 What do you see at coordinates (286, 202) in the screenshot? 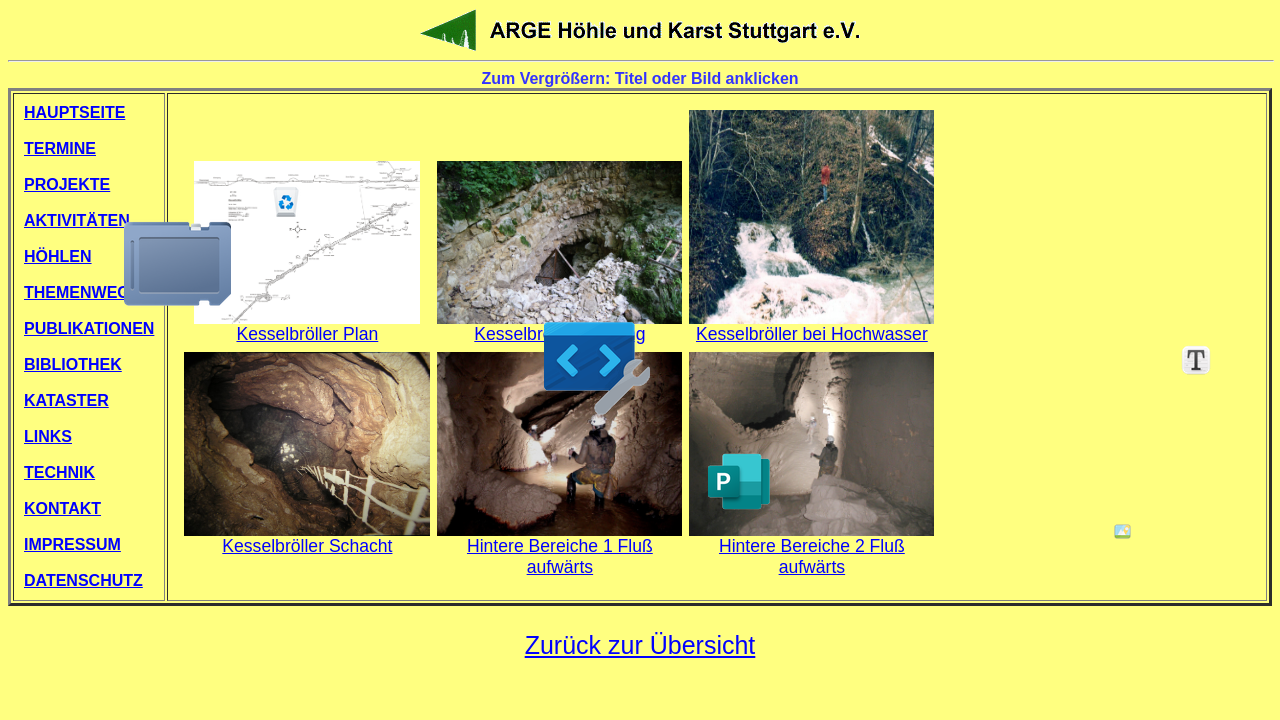
I see `empty recycle bin with no deleted items` at bounding box center [286, 202].